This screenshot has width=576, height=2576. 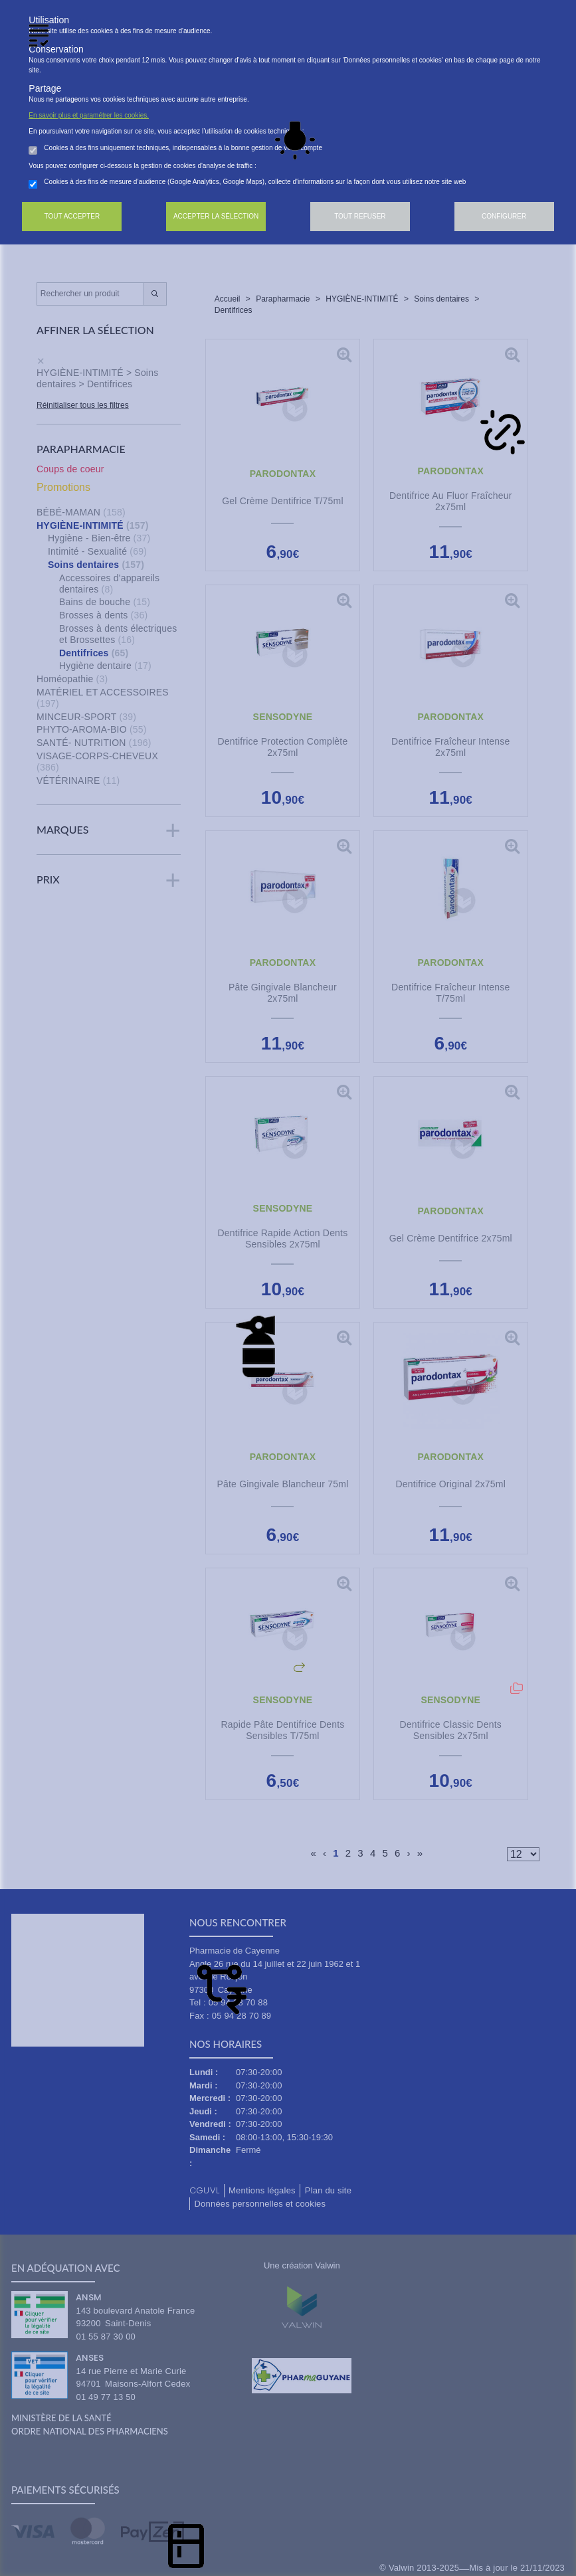 What do you see at coordinates (186, 2546) in the screenshot?
I see `access kitchen appliances or settings` at bounding box center [186, 2546].